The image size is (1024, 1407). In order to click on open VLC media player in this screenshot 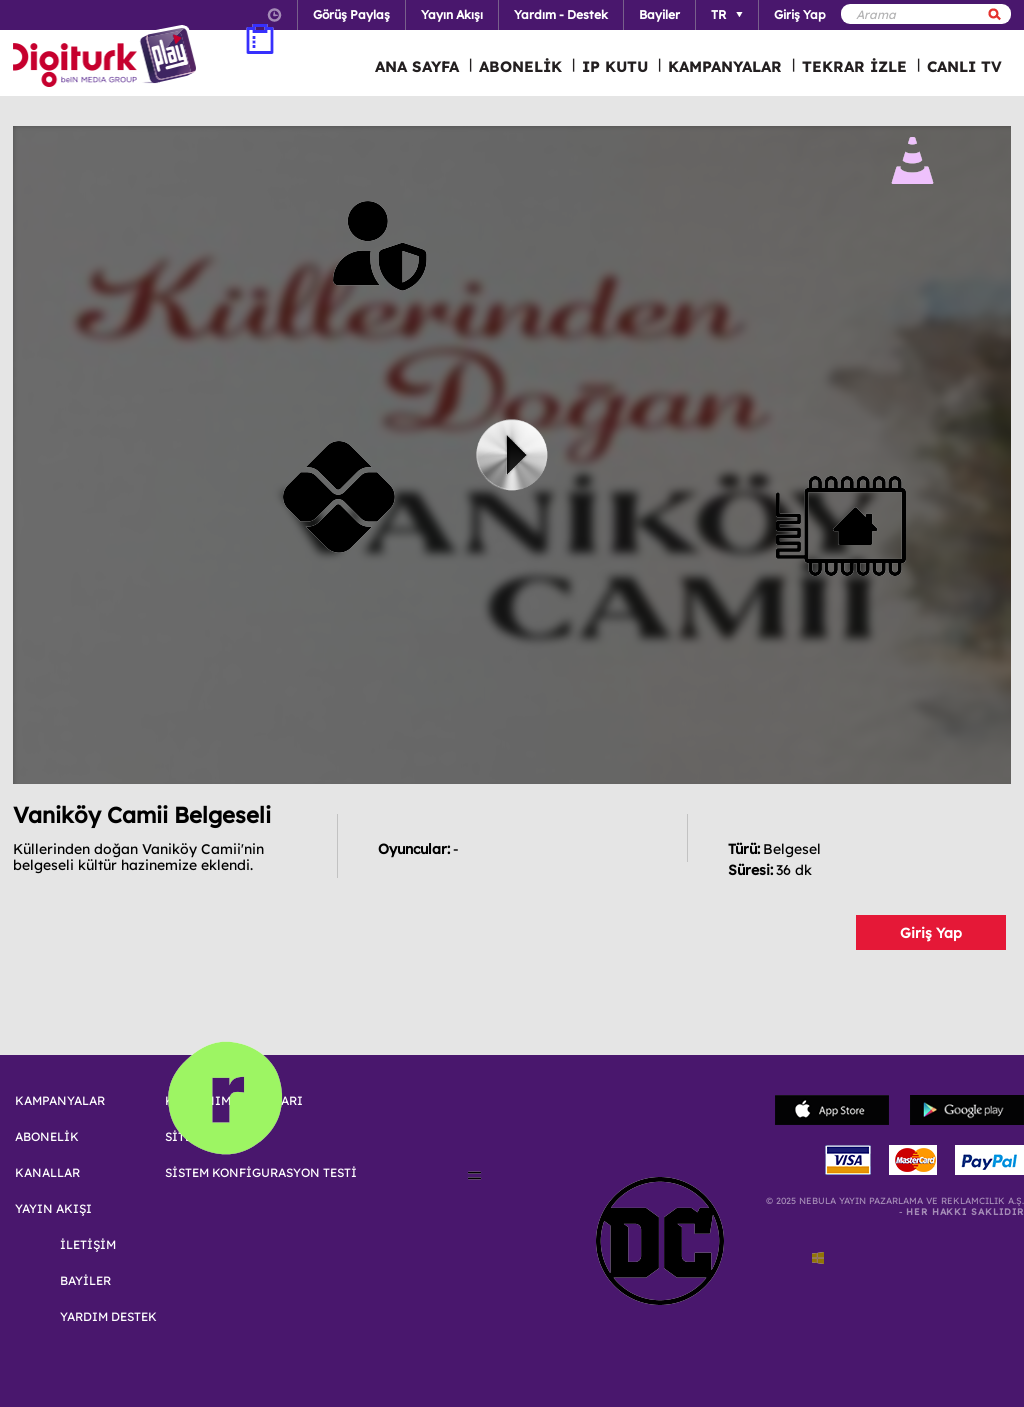, I will do `click(912, 160)`.